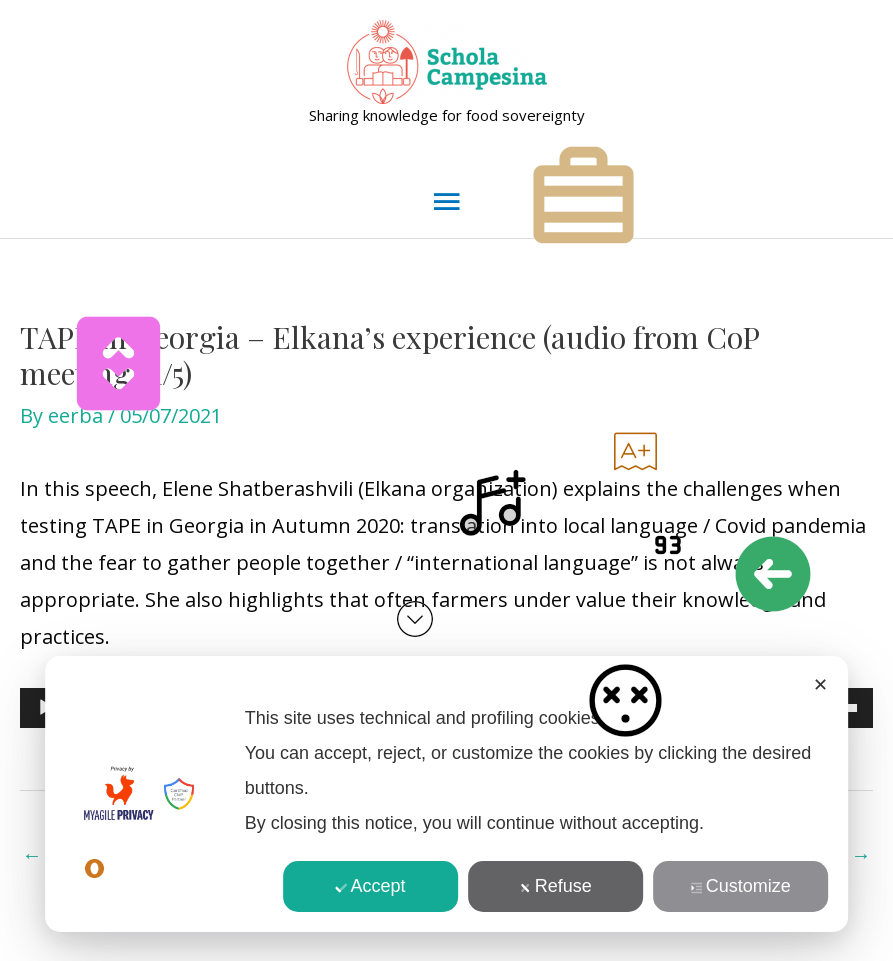 This screenshot has height=961, width=893. I want to click on open Opera browser, so click(94, 868).